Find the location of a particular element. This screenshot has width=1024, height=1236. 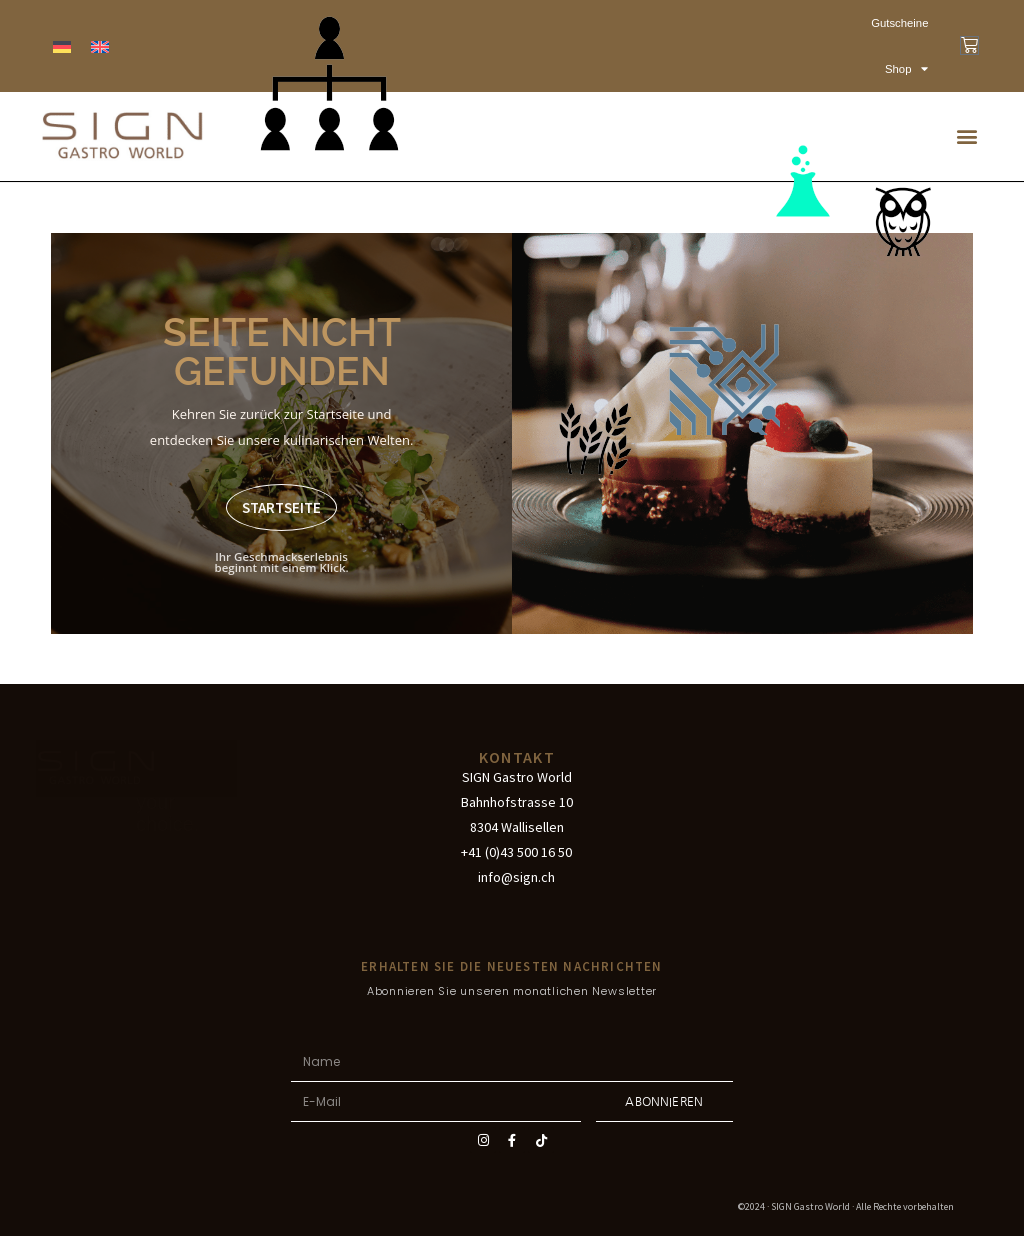

access hardware or system settings is located at coordinates (724, 379).